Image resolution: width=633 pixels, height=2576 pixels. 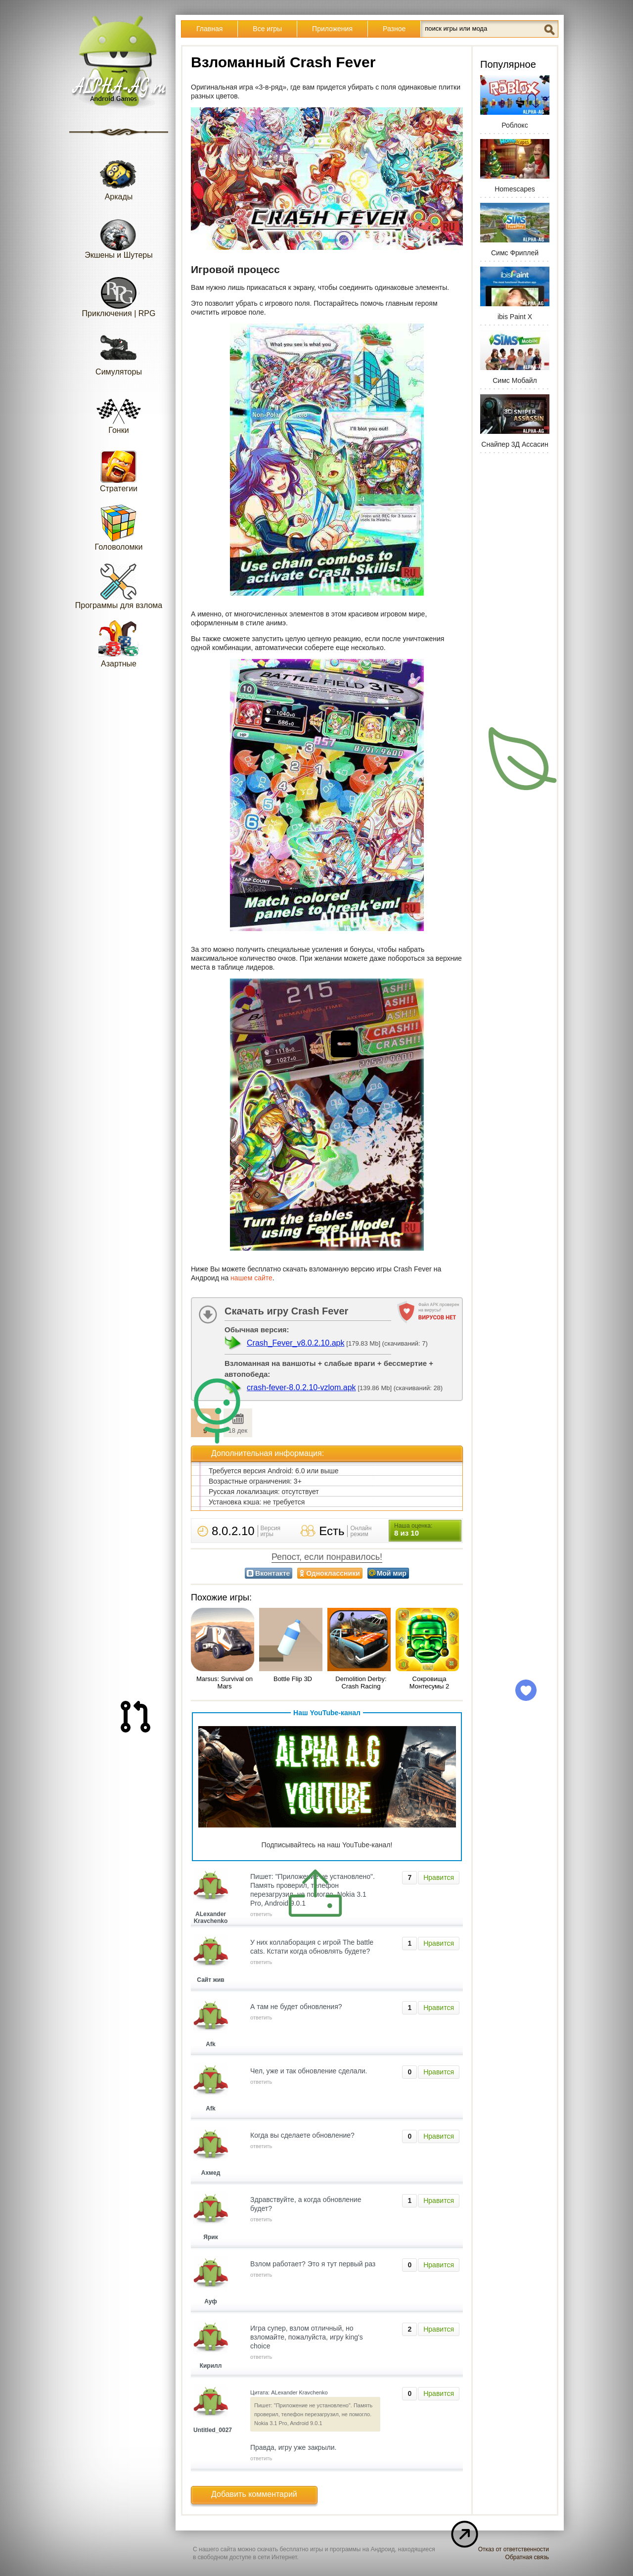 I want to click on view pull request details, so click(x=136, y=1717).